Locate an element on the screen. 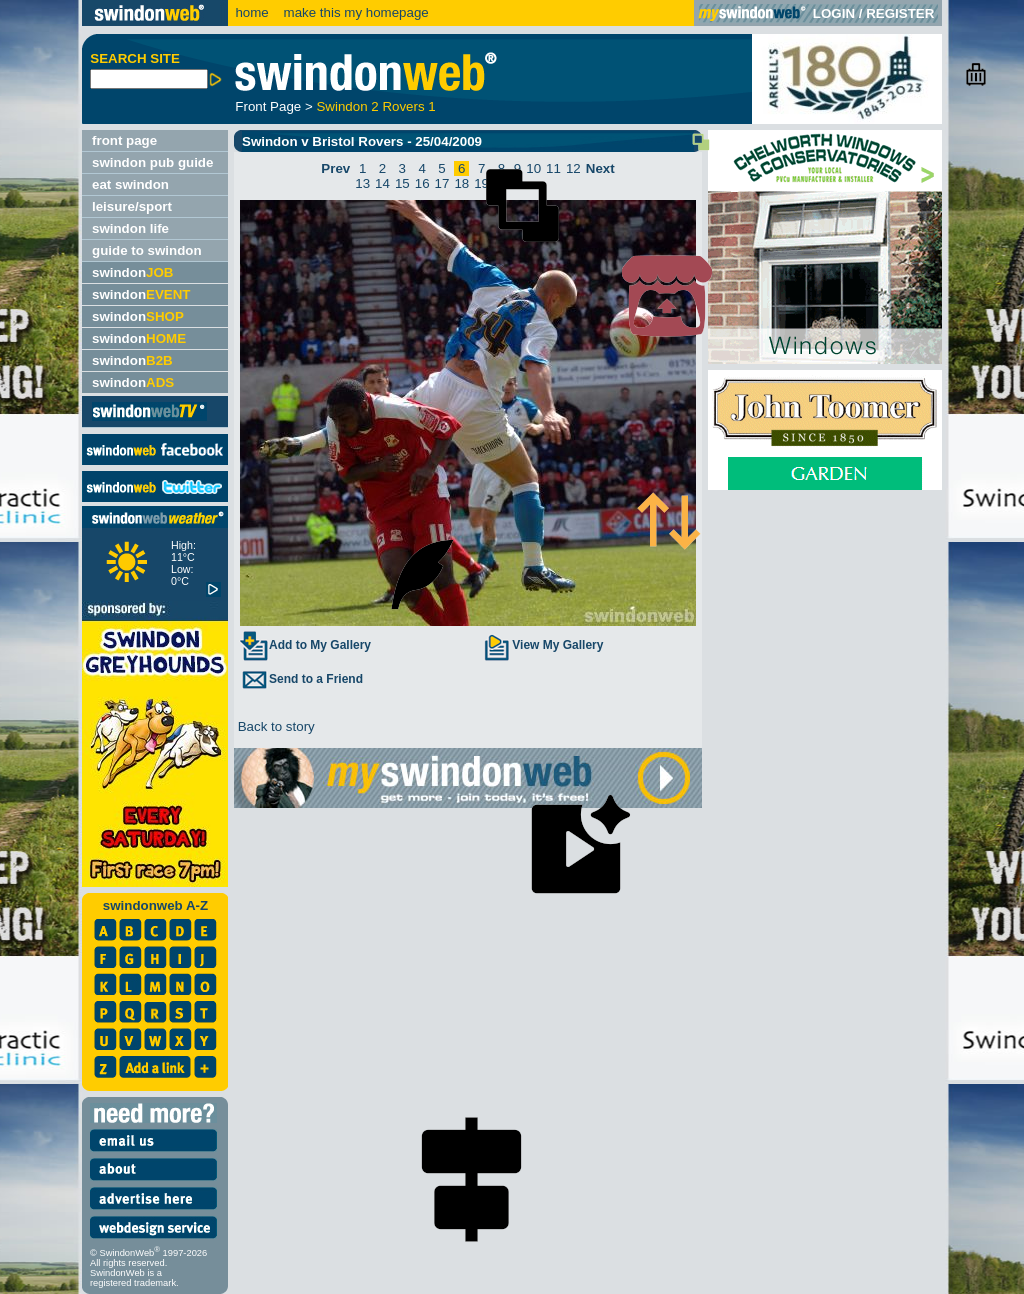 This screenshot has width=1024, height=1294. access AI-powered video editing tools is located at coordinates (576, 849).